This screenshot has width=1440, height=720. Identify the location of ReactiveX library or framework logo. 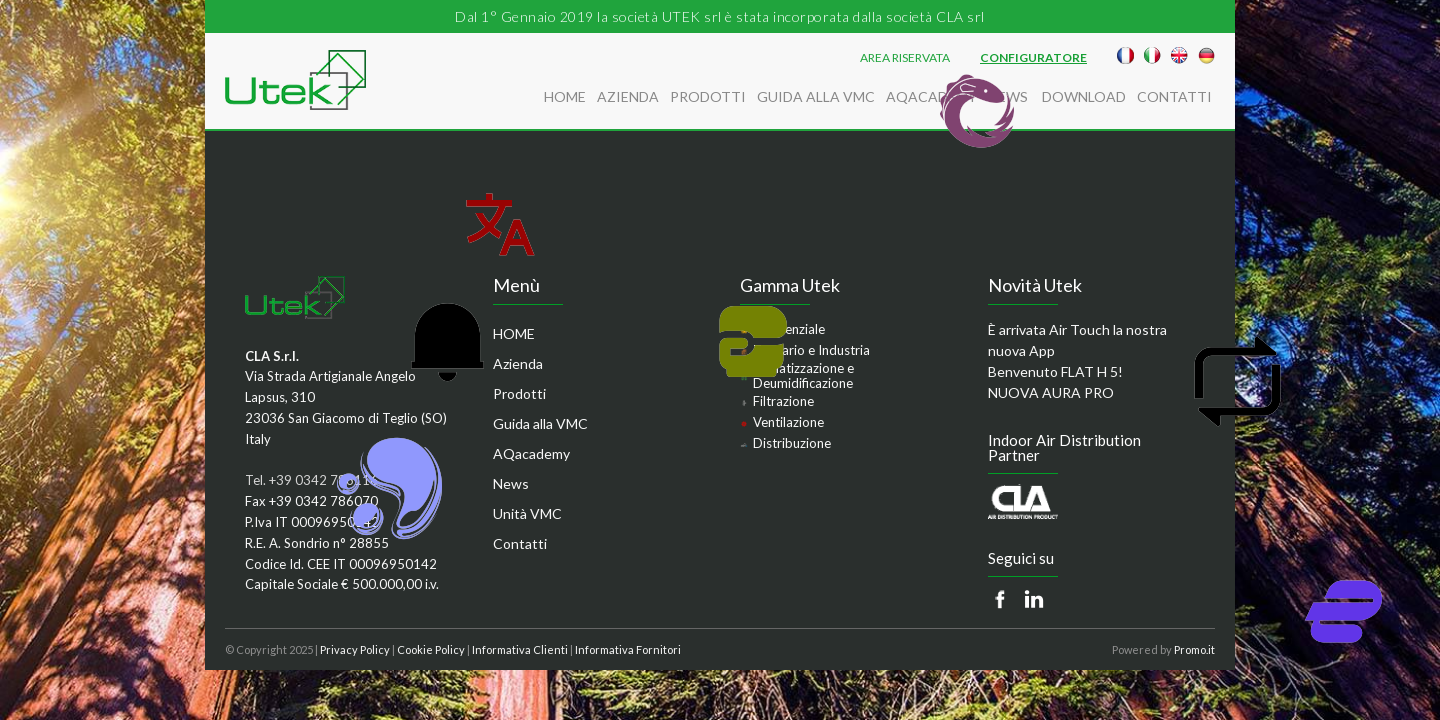
(977, 111).